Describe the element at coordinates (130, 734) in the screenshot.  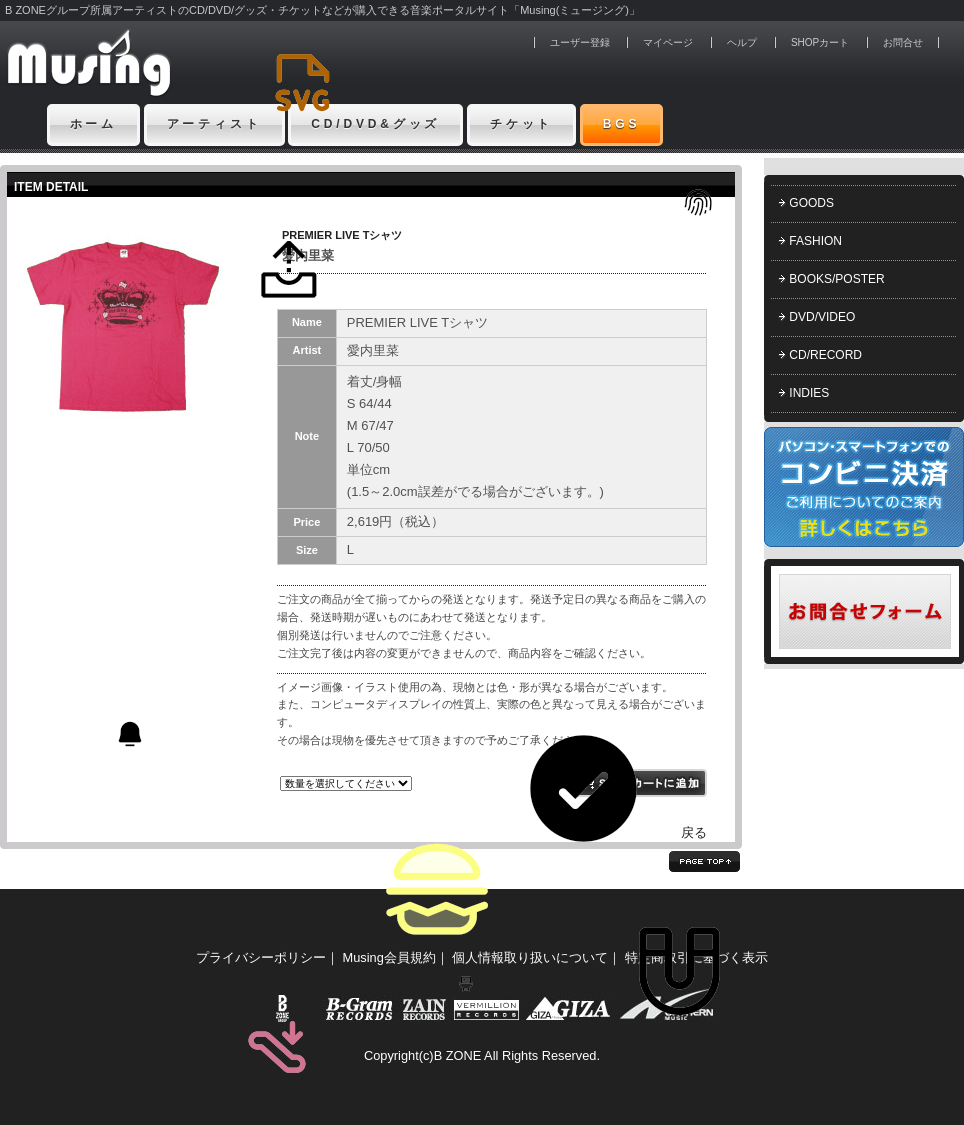
I see `view notifications` at that location.